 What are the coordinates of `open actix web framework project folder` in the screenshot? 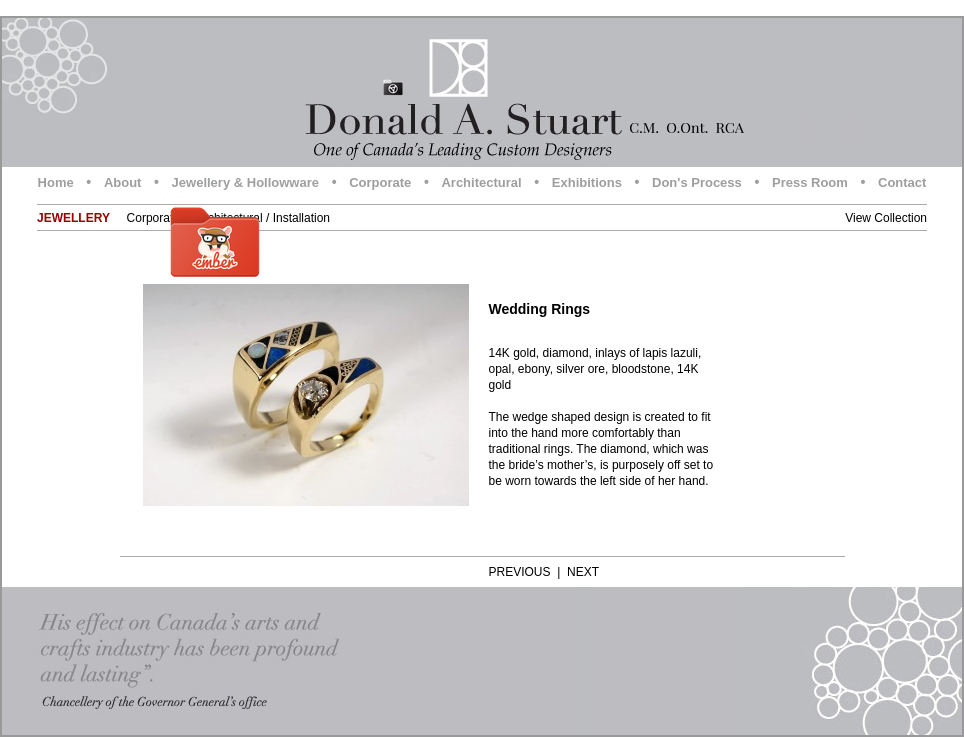 It's located at (393, 88).